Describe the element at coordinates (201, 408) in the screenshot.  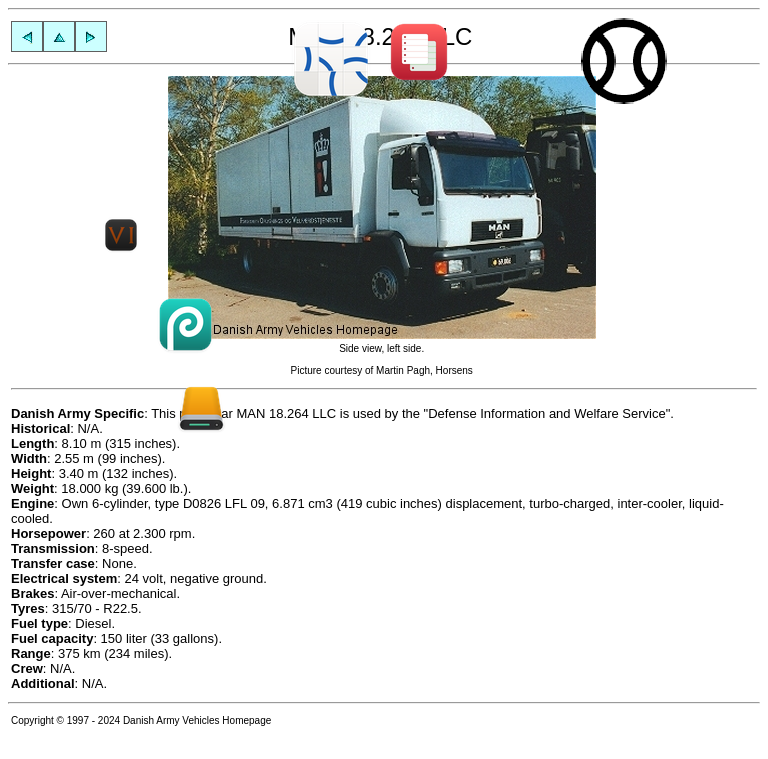
I see `external USB hard drive connected` at that location.